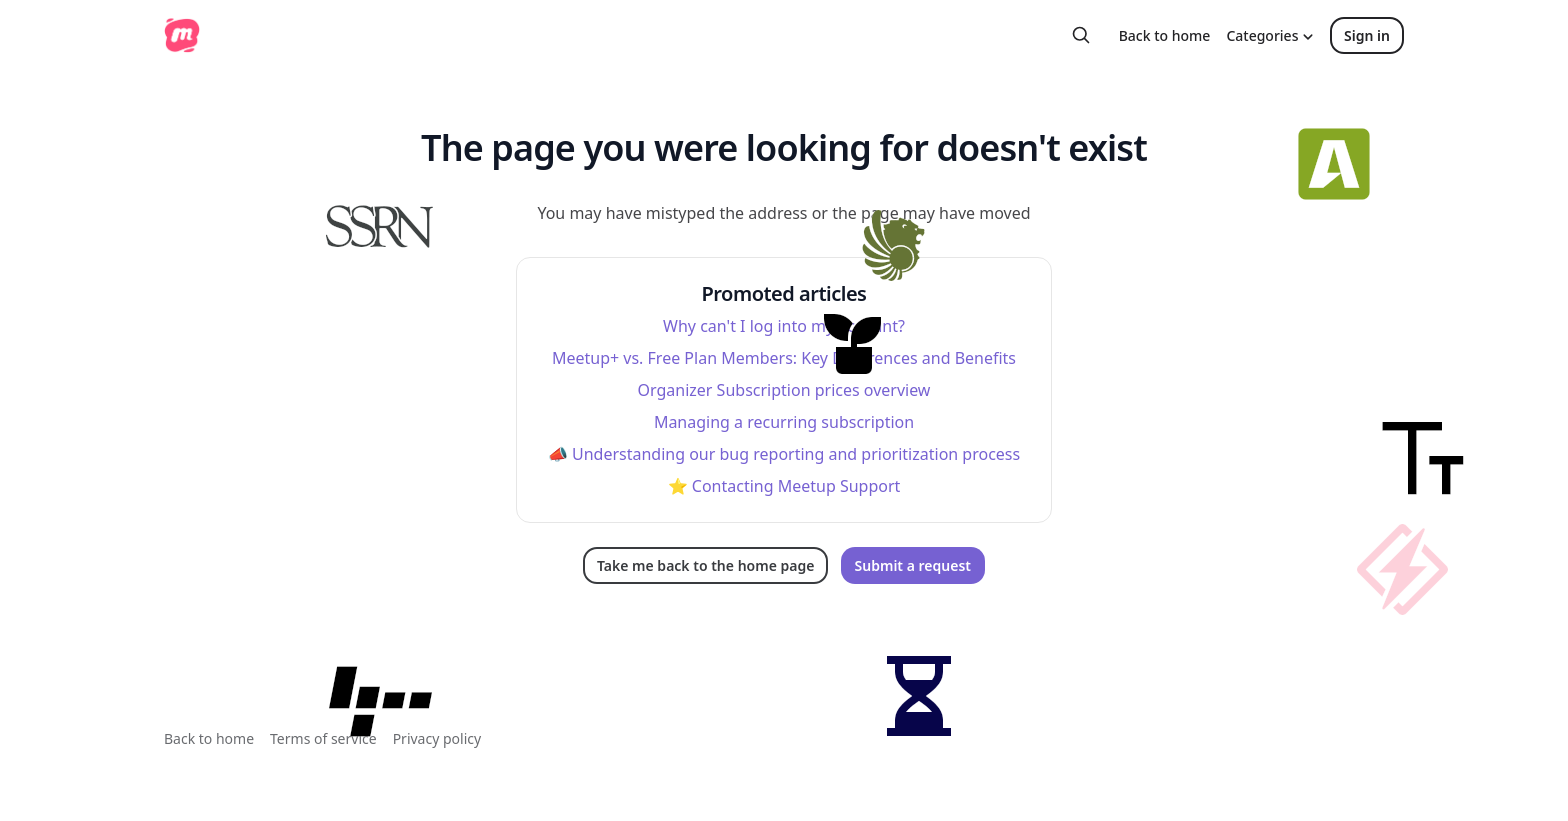 This screenshot has width=1568, height=821. Describe the element at coordinates (893, 245) in the screenshot. I see `lion air airline logo` at that location.